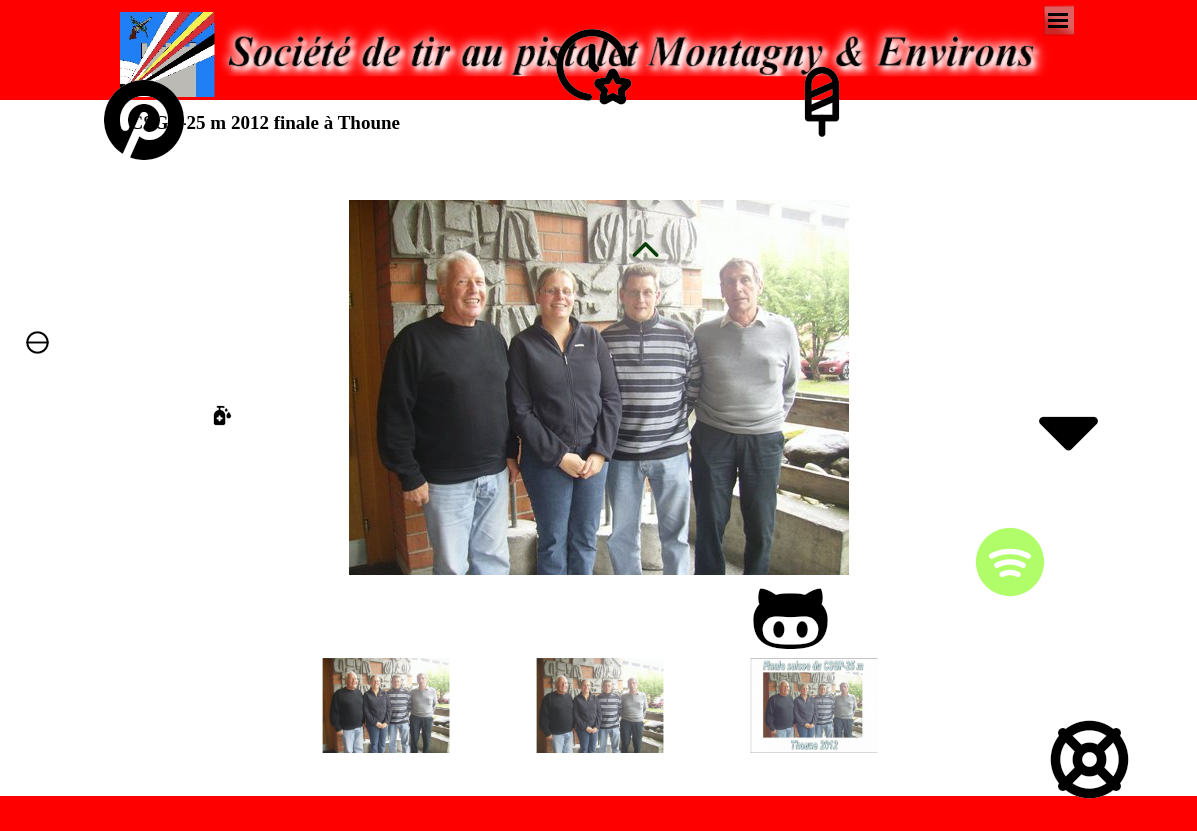 This screenshot has height=831, width=1197. I want to click on access GitHub integration or repository, so click(790, 616).